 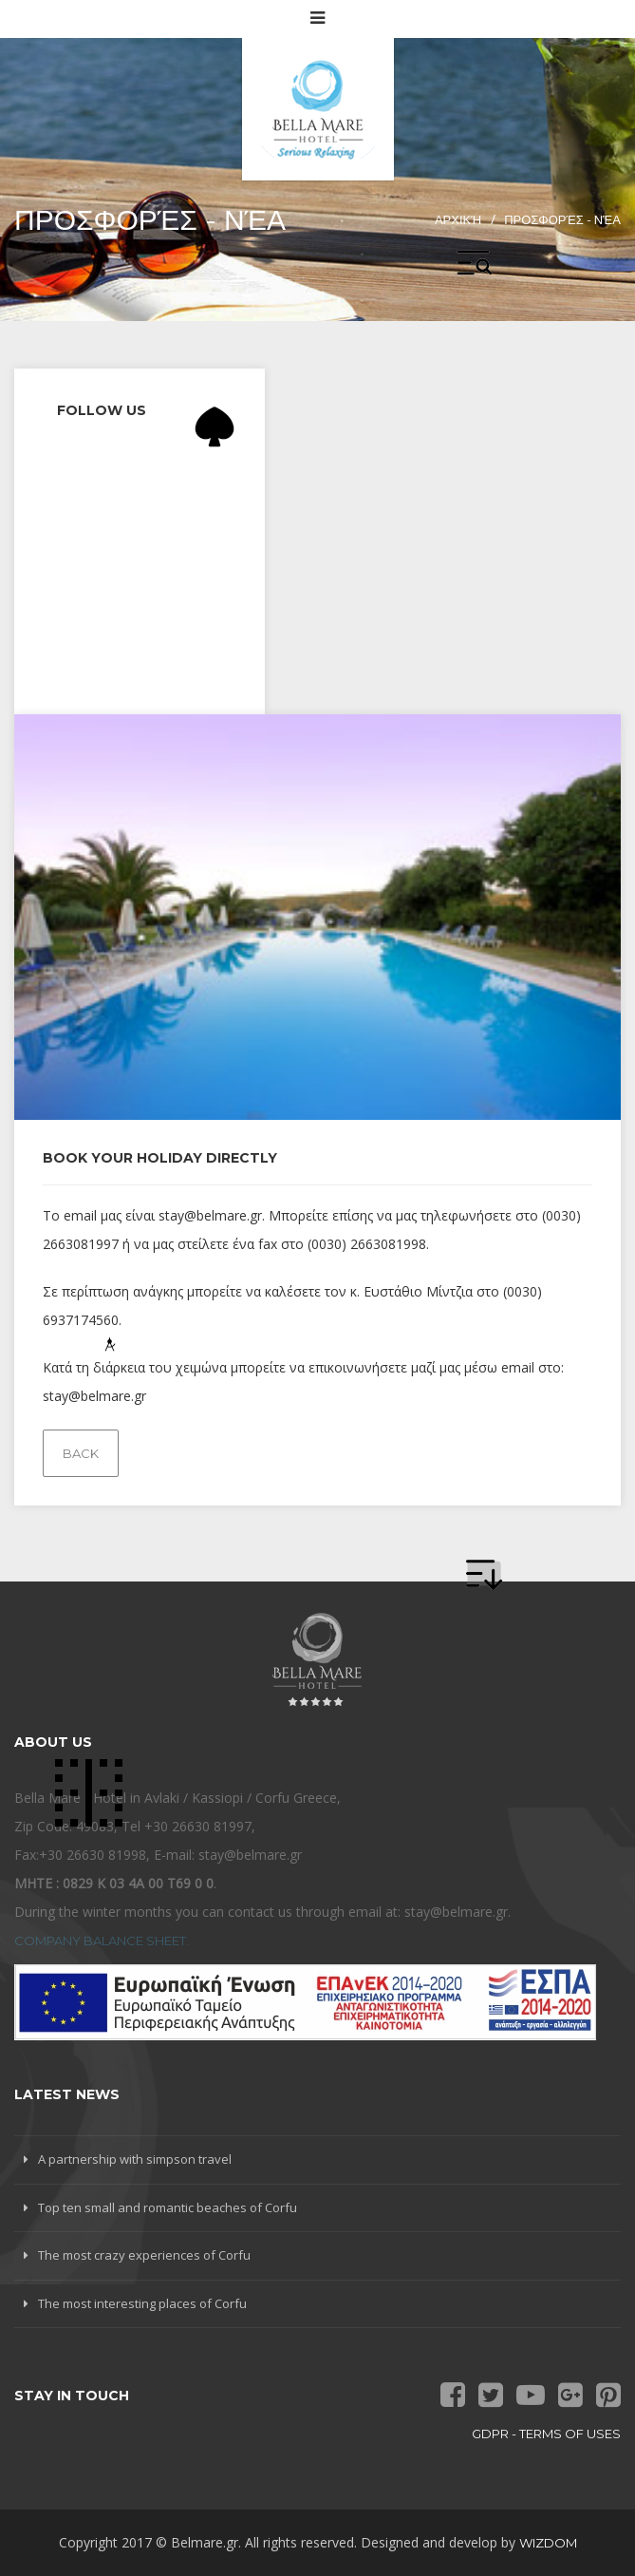 What do you see at coordinates (482, 1573) in the screenshot?
I see `sort items in ascending order` at bounding box center [482, 1573].